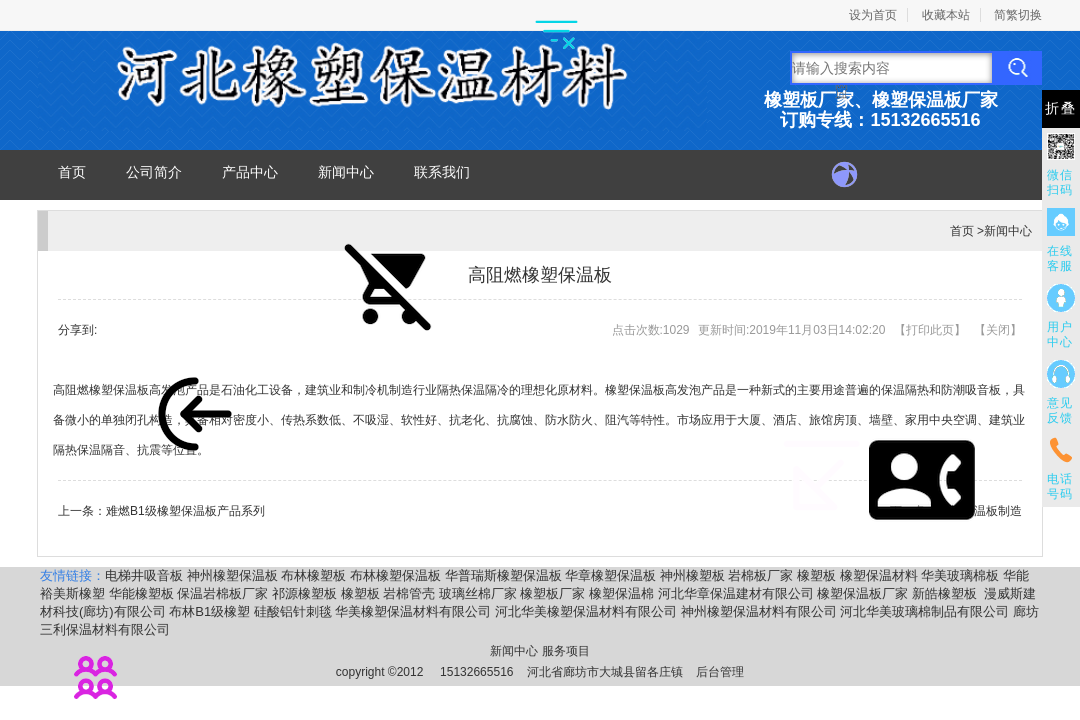  I want to click on view all team members, so click(95, 677).